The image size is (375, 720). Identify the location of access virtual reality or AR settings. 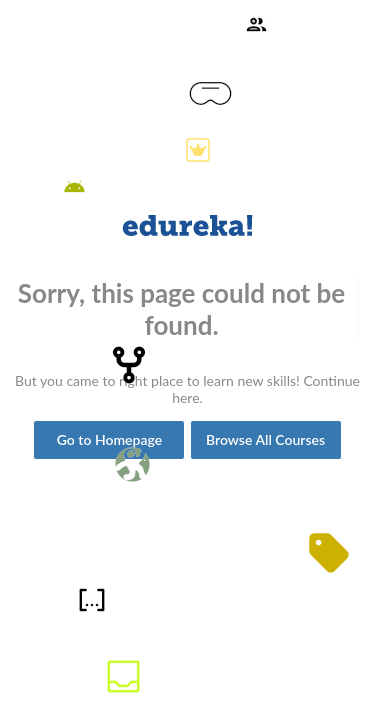
(210, 93).